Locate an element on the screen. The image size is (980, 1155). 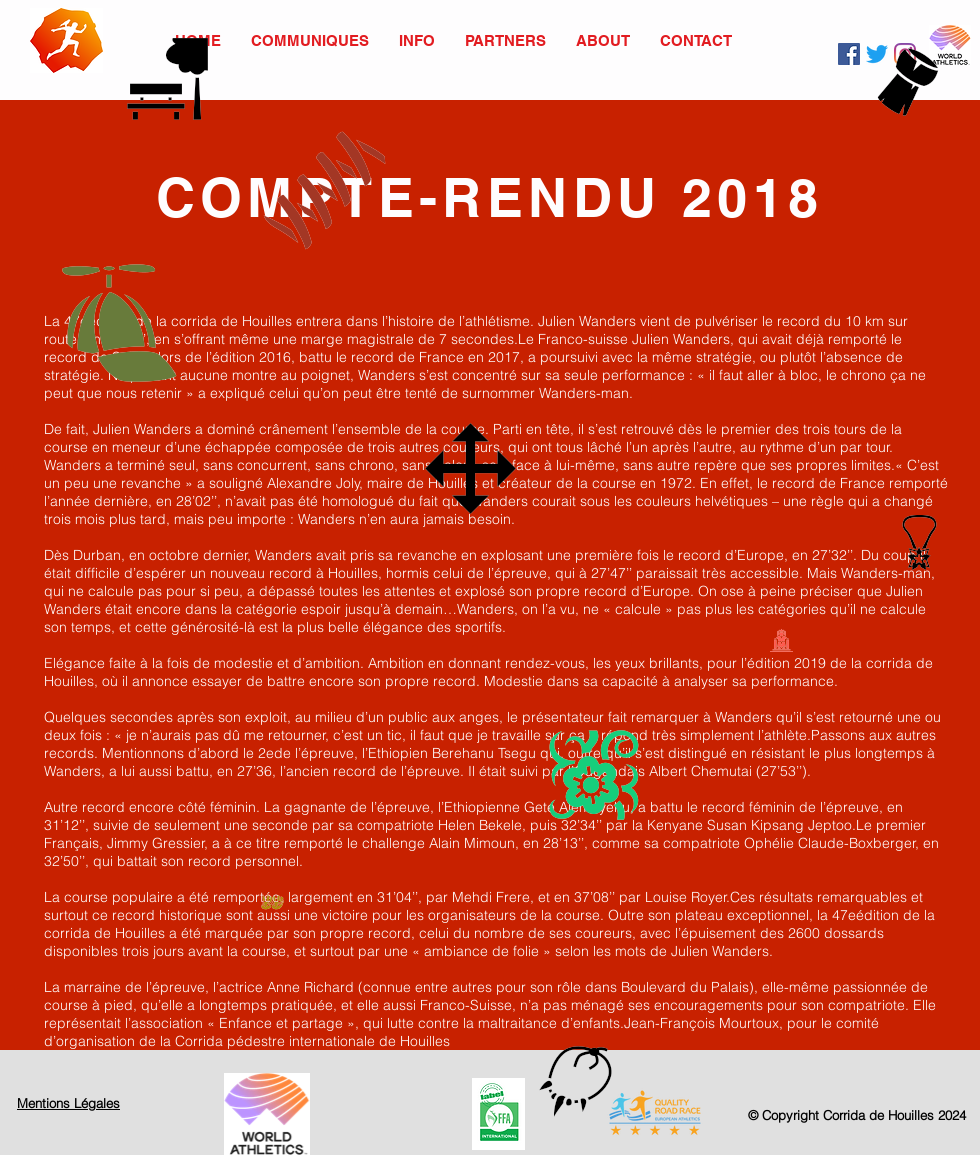
select a playful or childlike avatar accessory is located at coordinates (116, 322).